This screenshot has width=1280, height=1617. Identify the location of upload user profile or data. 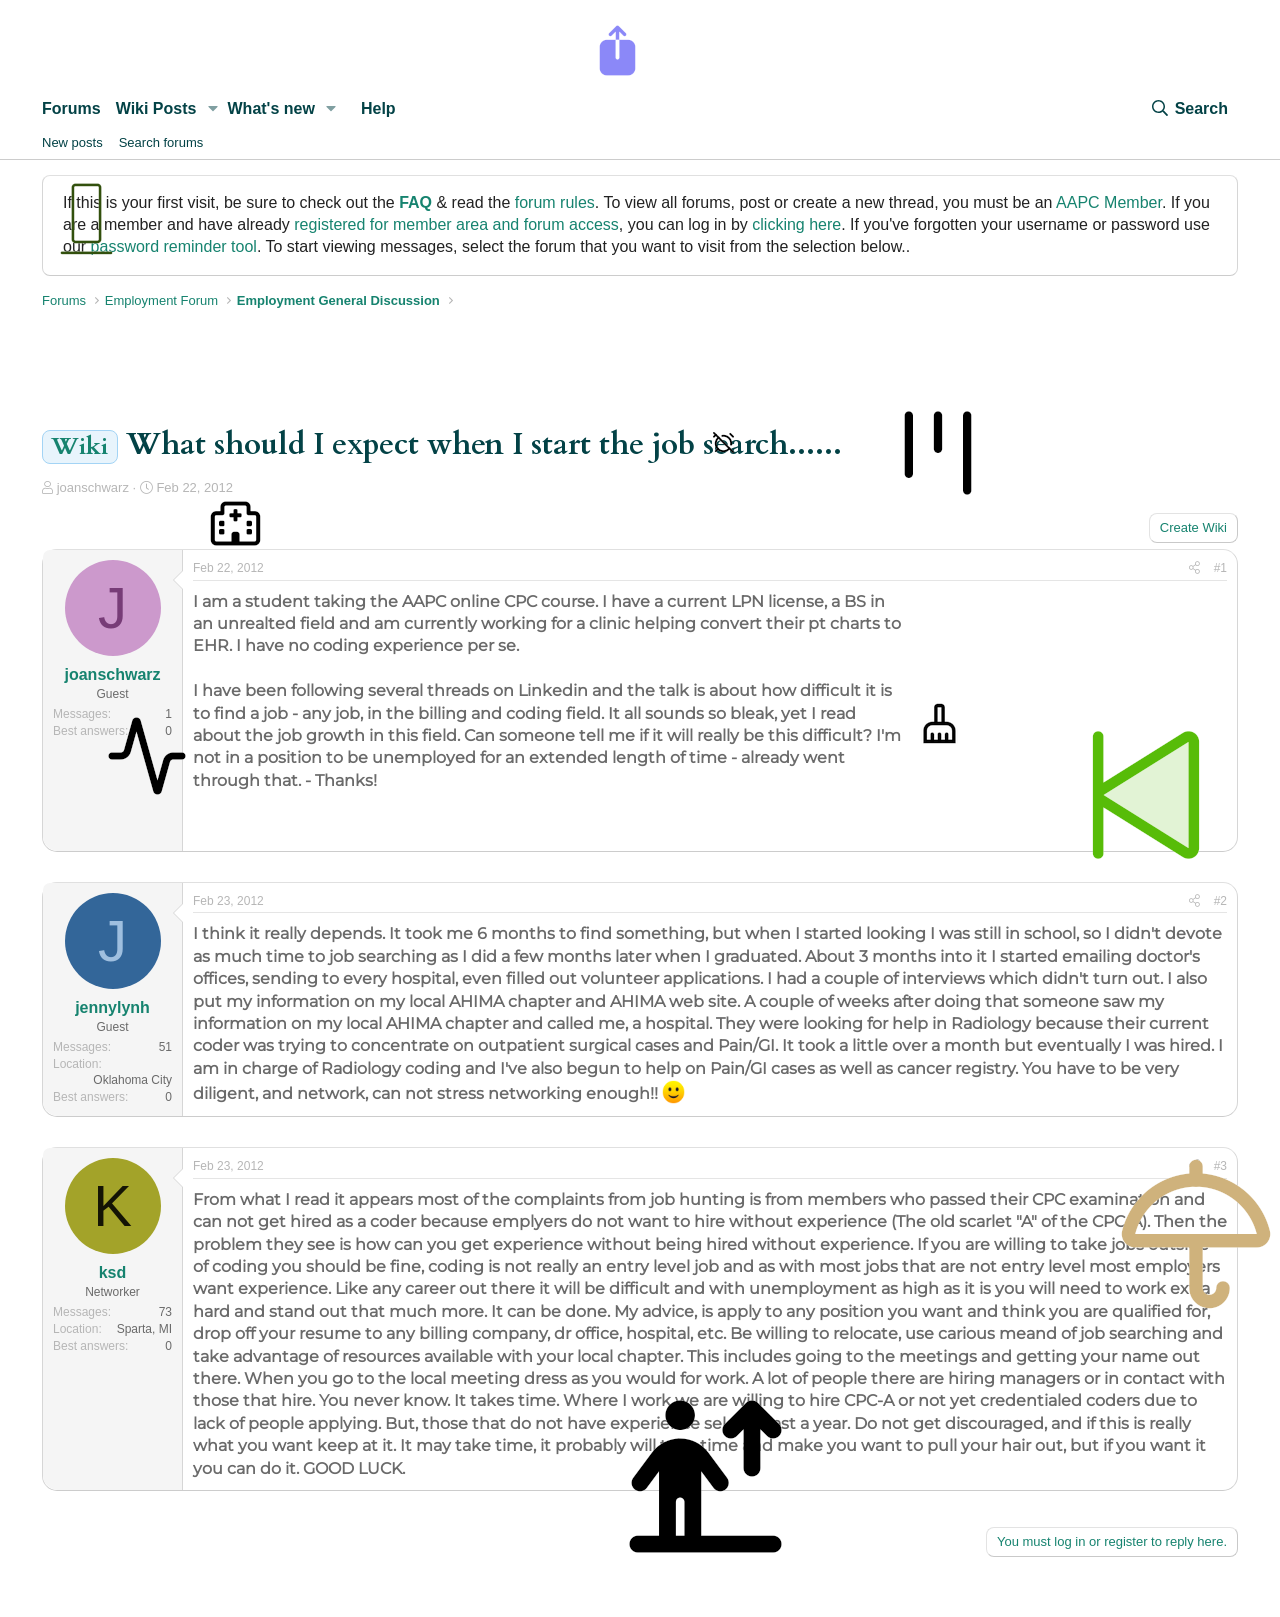
(705, 1476).